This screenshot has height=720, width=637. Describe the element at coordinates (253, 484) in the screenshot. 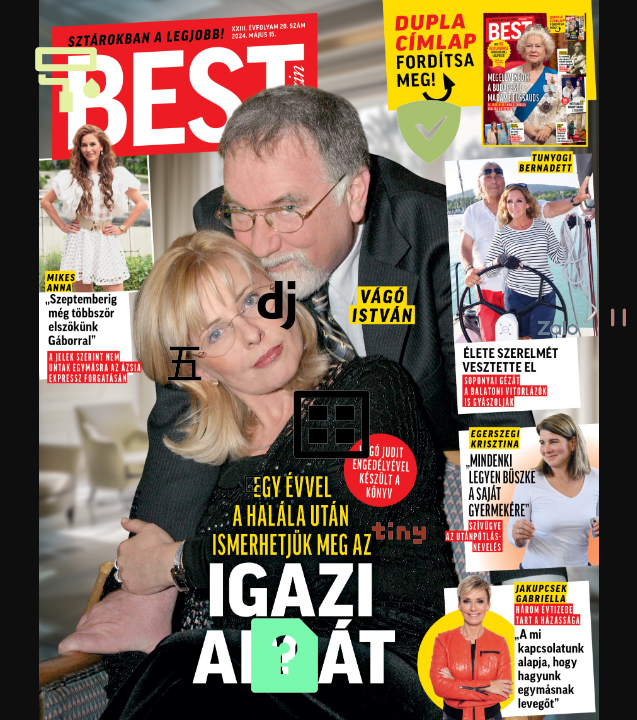

I see `locate nearby AED (automated external defibrillator)` at that location.